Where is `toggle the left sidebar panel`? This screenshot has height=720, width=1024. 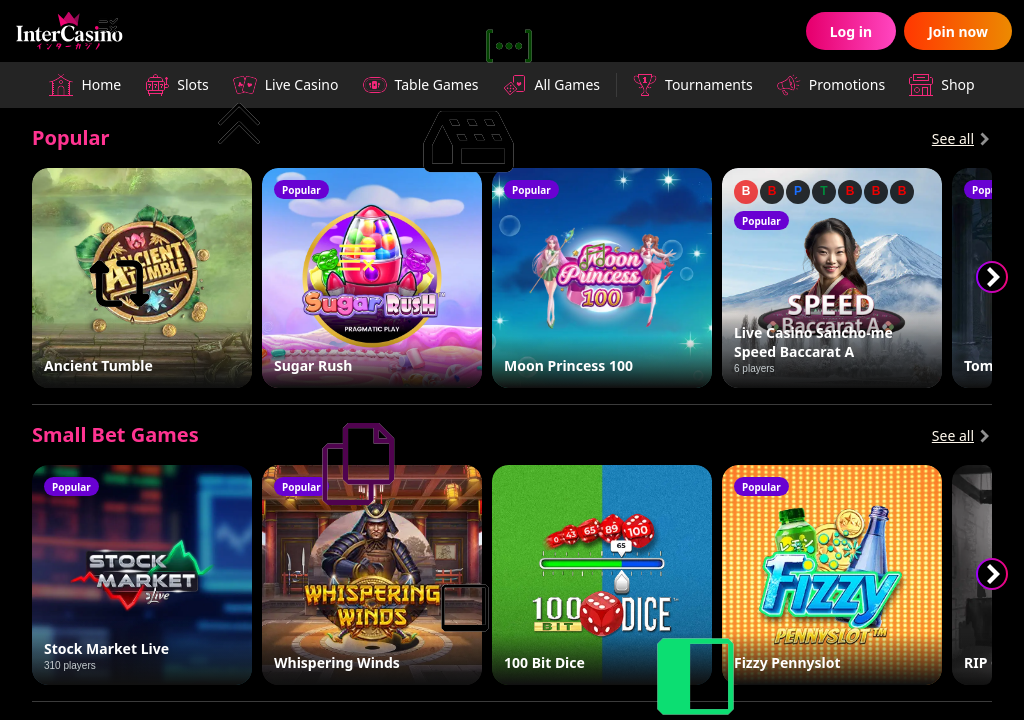
toggle the left sidebar panel is located at coordinates (695, 676).